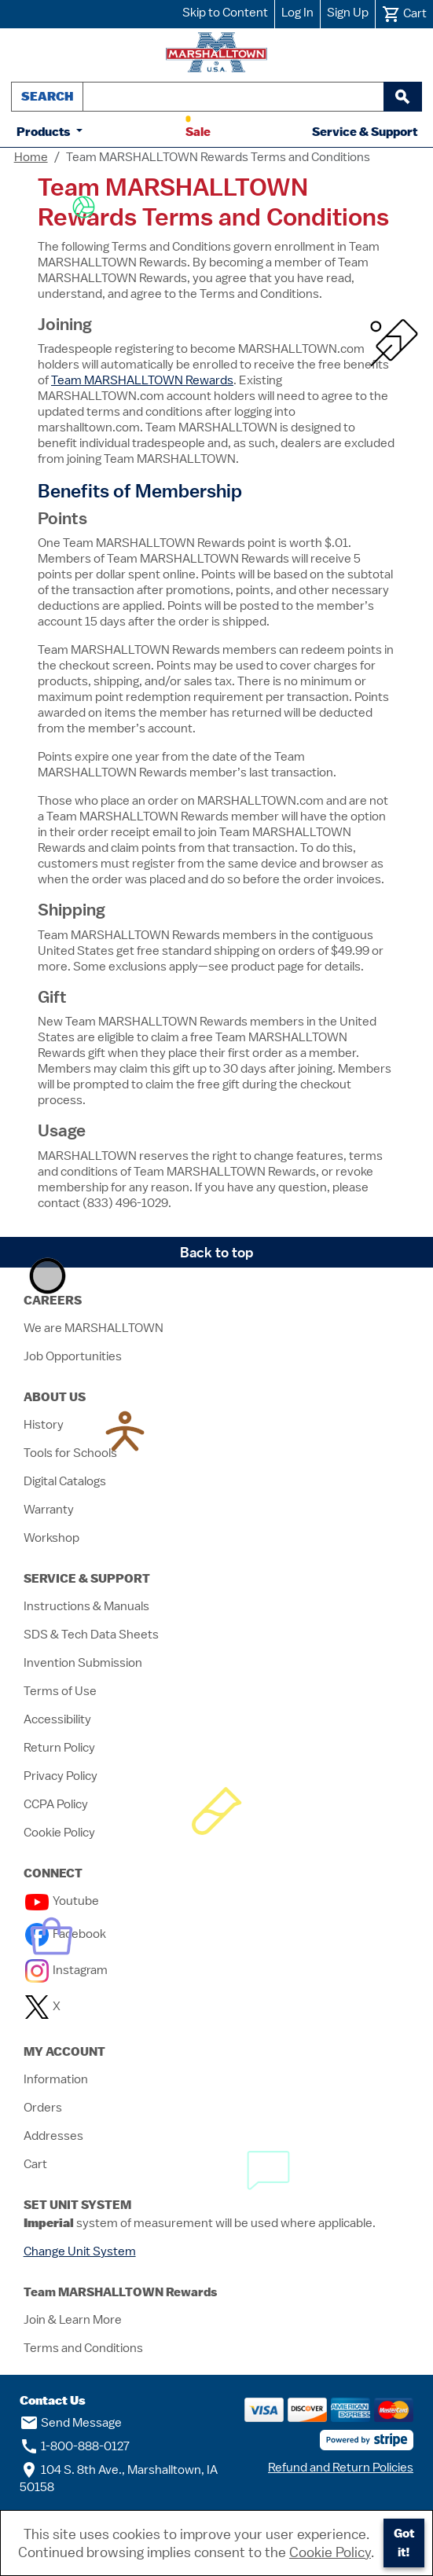 The image size is (433, 2576). I want to click on view volleyball or beach sports activities, so click(83, 207).